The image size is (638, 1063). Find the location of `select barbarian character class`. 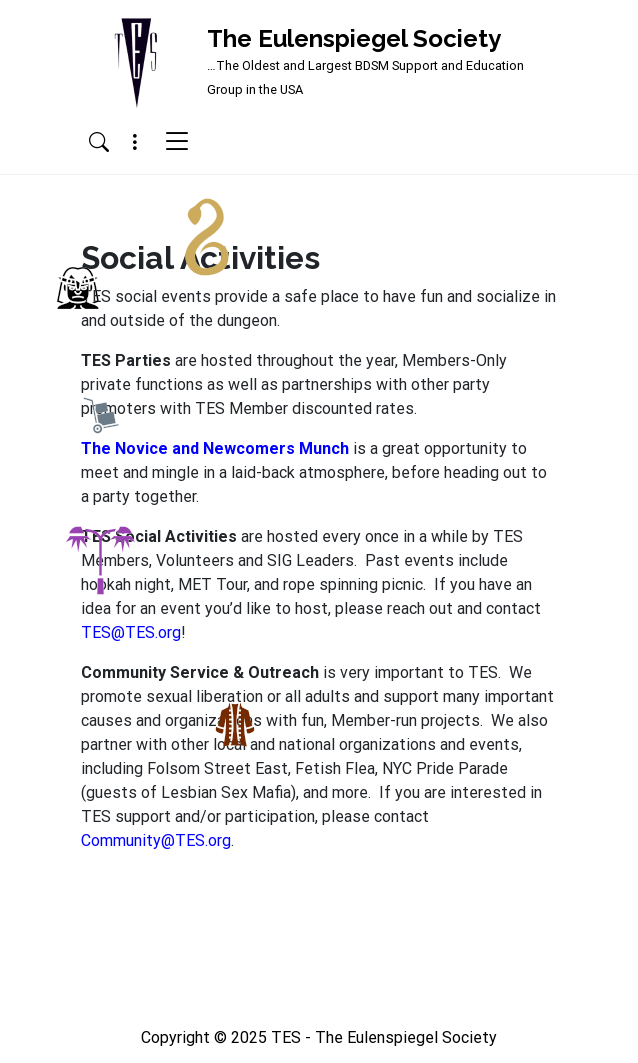

select barbarian character class is located at coordinates (78, 288).